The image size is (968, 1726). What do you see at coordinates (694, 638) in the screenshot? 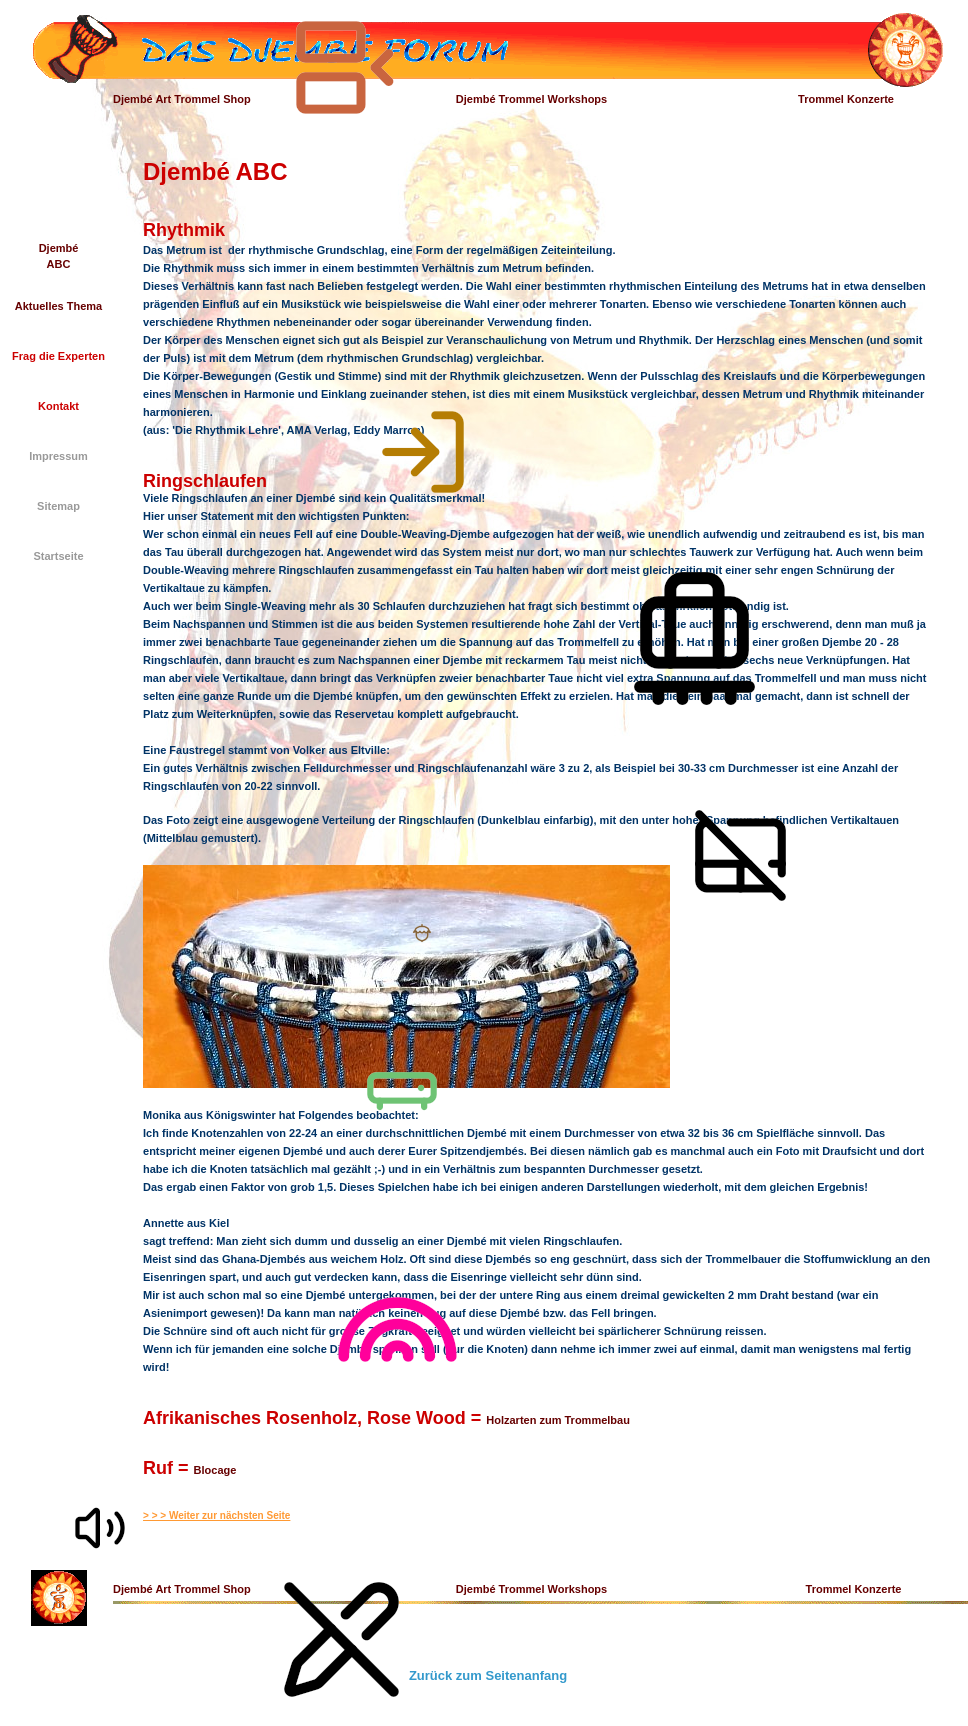
I see `track baggage claim status` at bounding box center [694, 638].